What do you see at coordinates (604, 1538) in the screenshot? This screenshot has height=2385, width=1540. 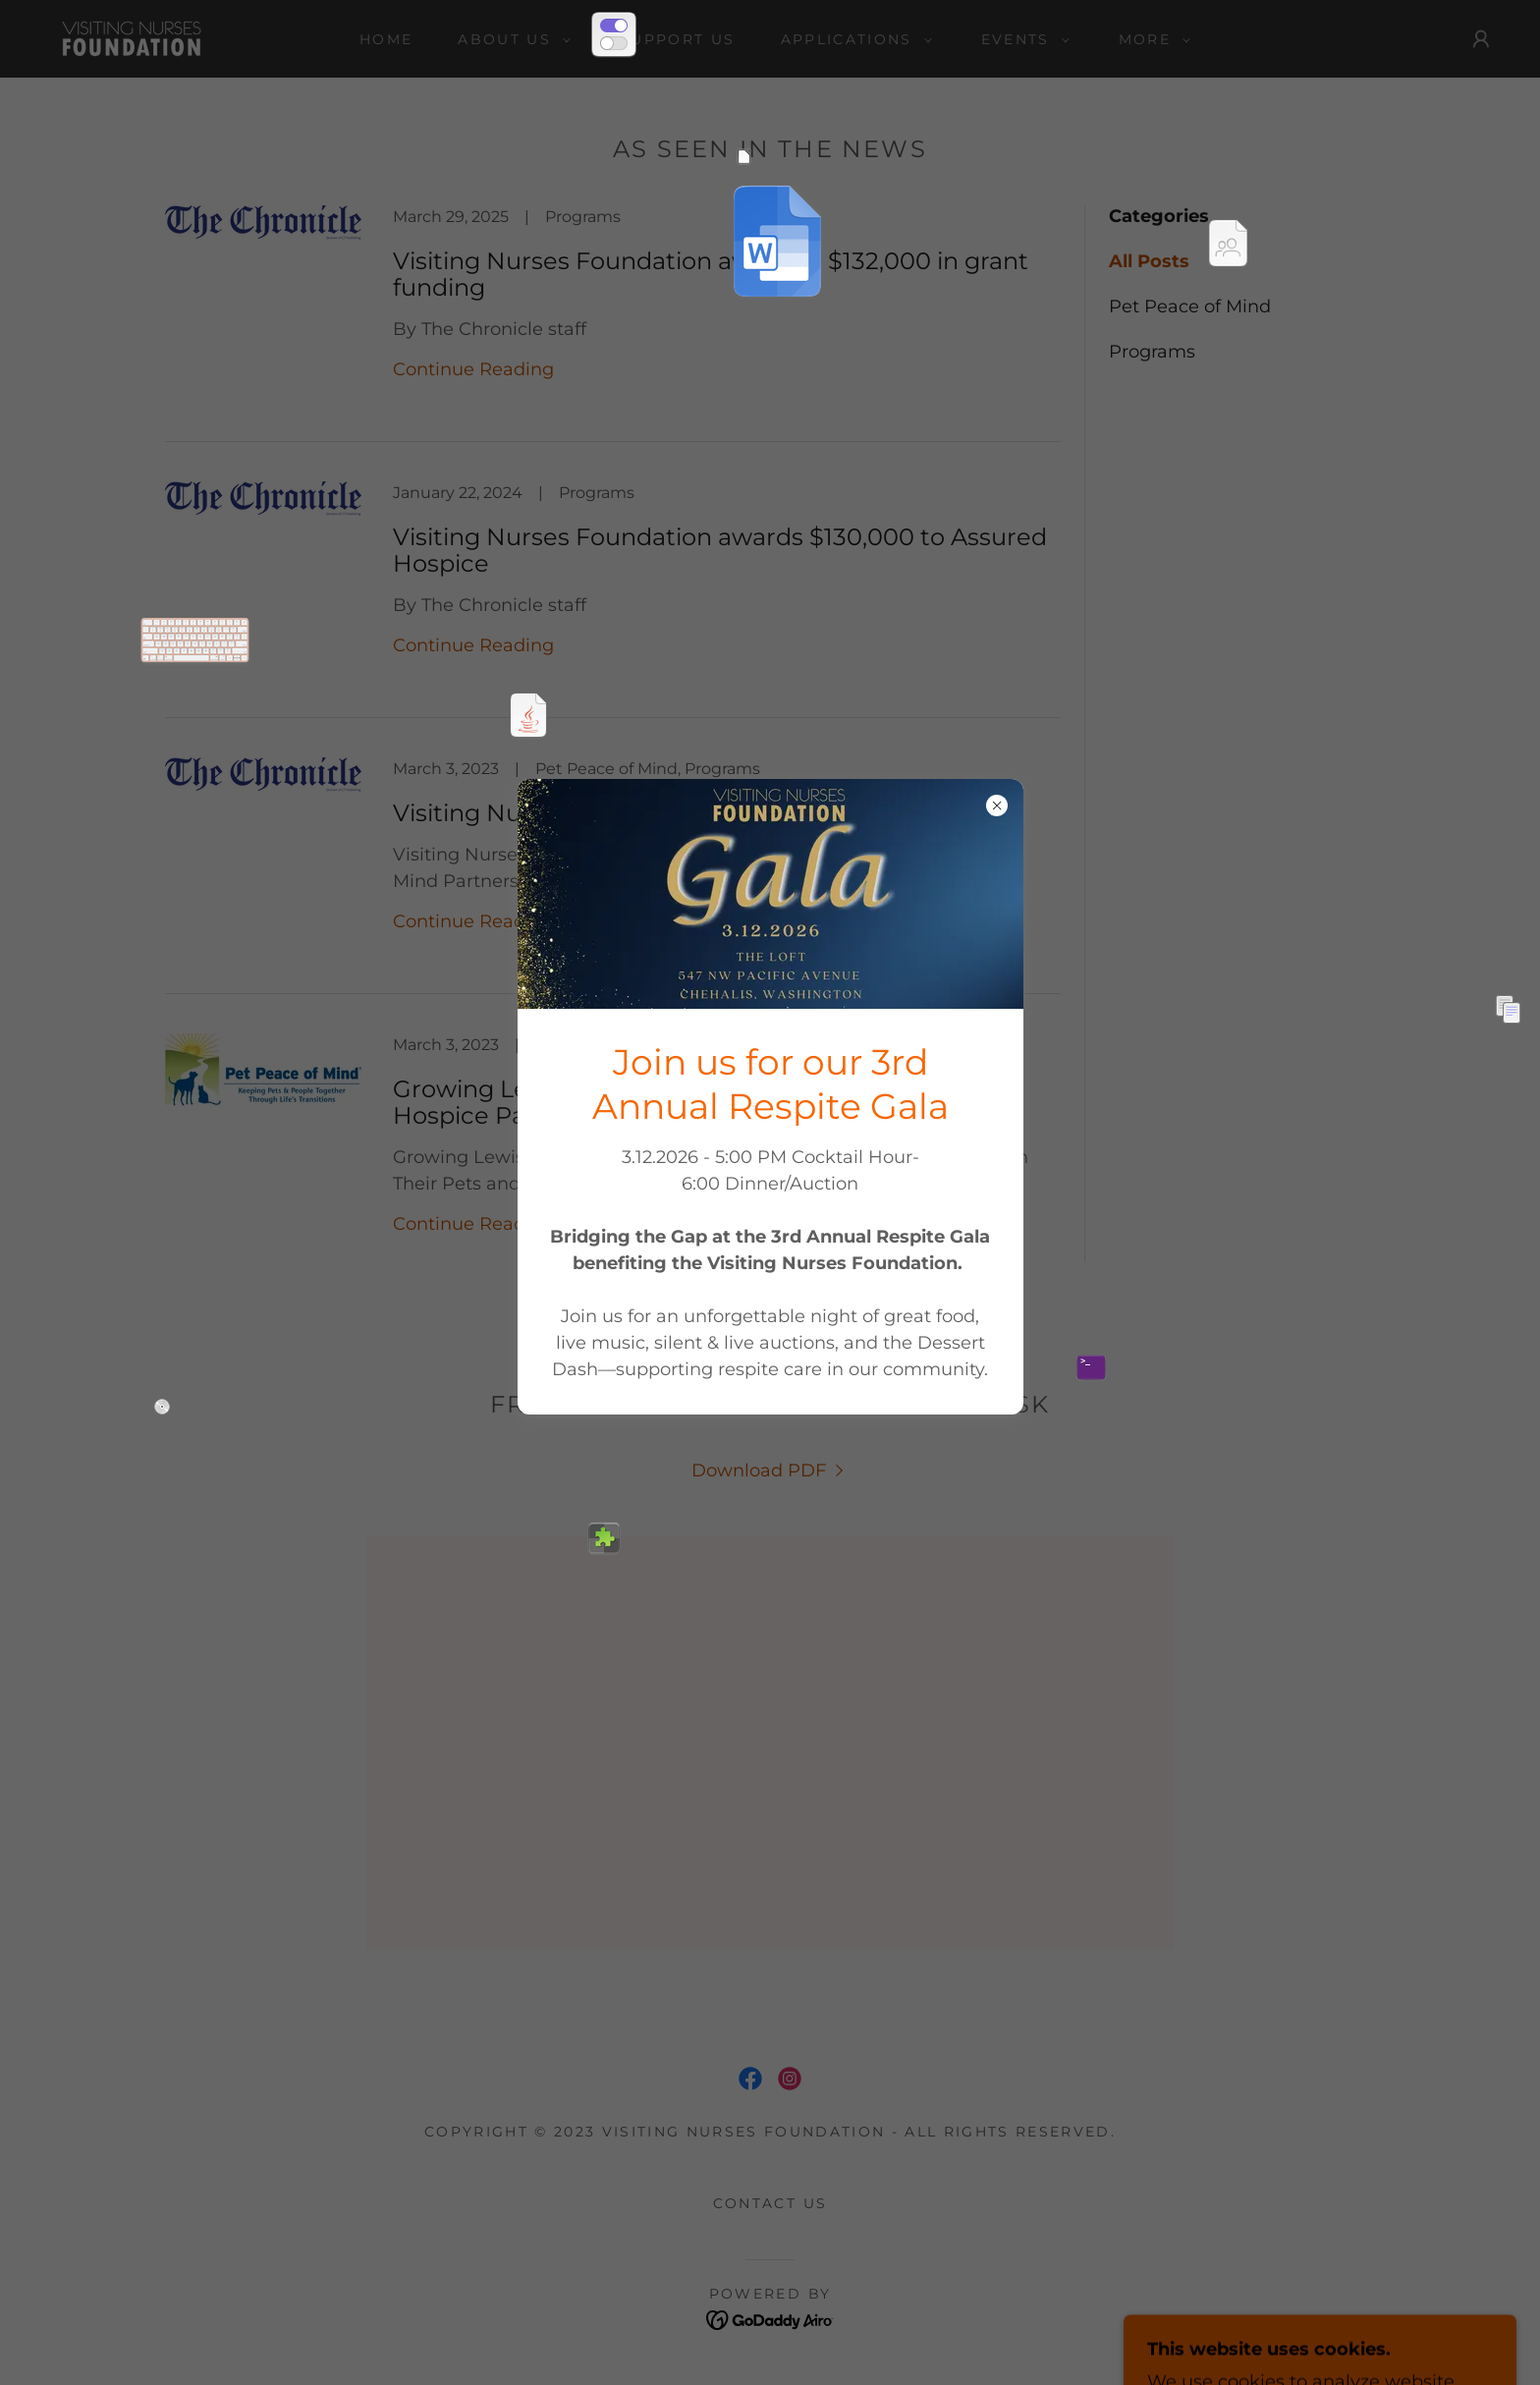 I see `browse or manage system add-ons` at bounding box center [604, 1538].